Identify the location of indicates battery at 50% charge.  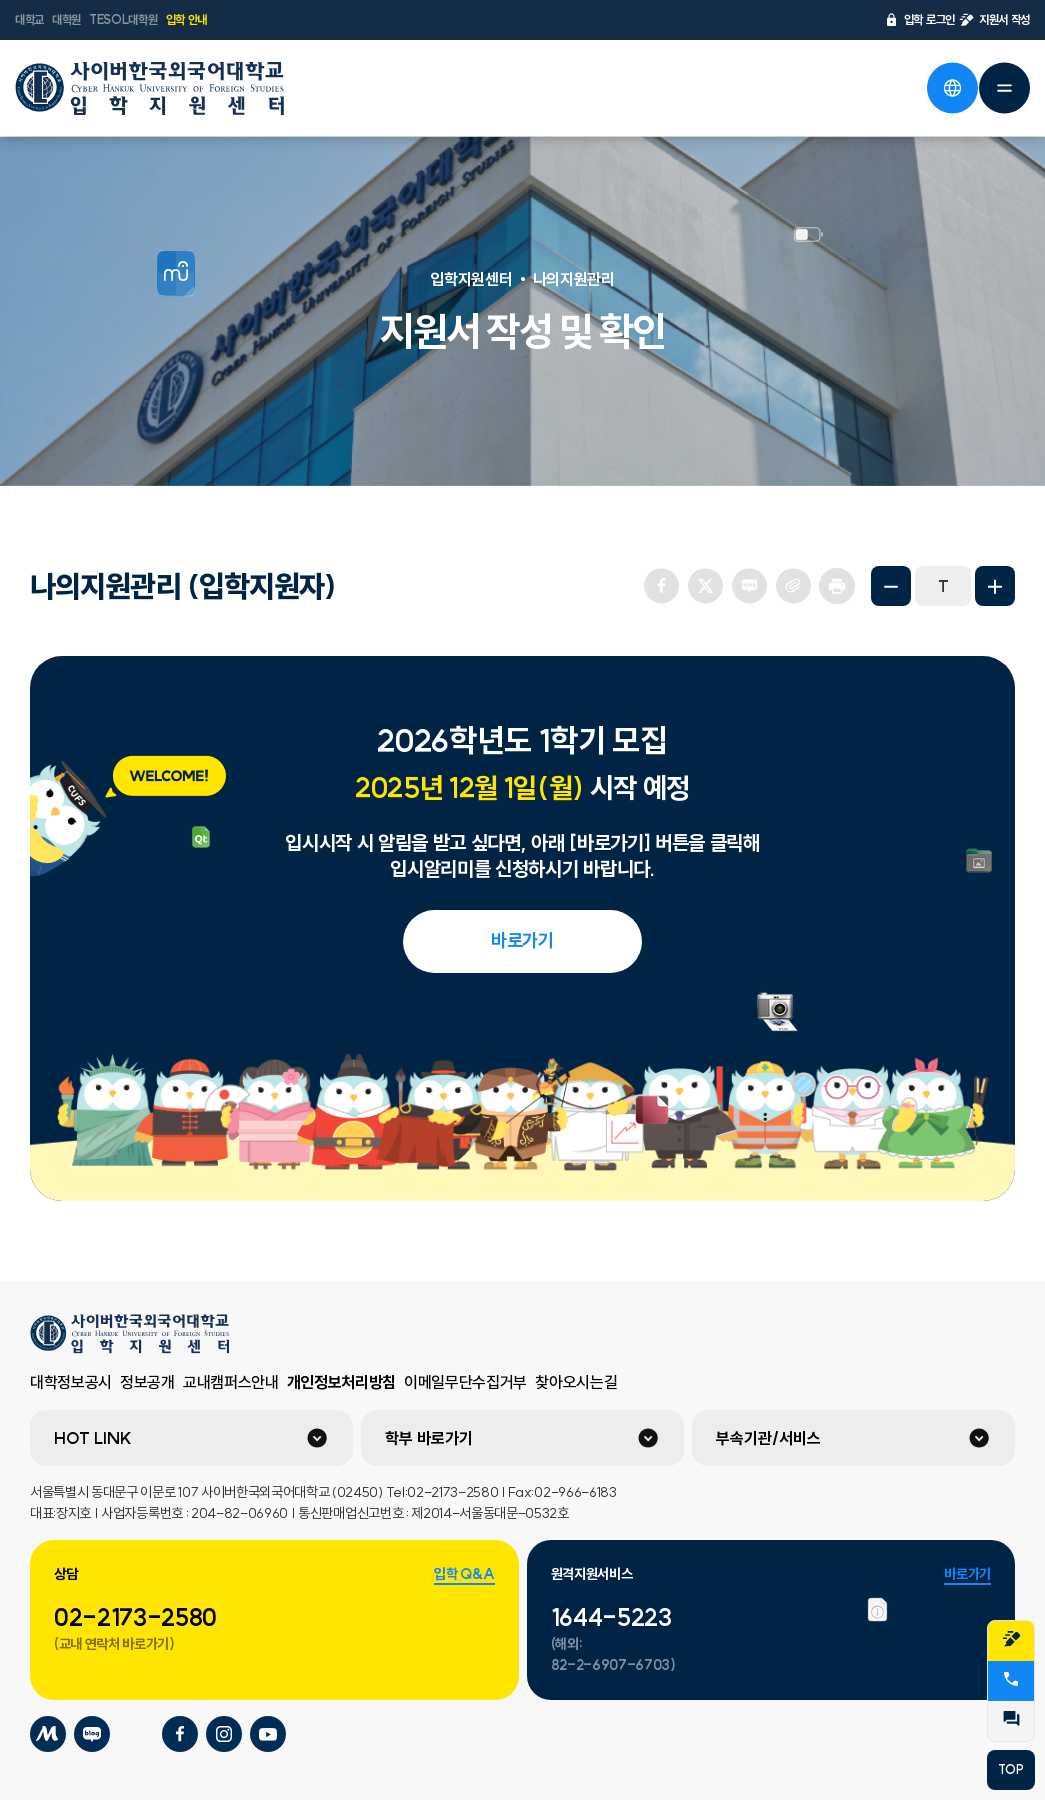
(808, 234).